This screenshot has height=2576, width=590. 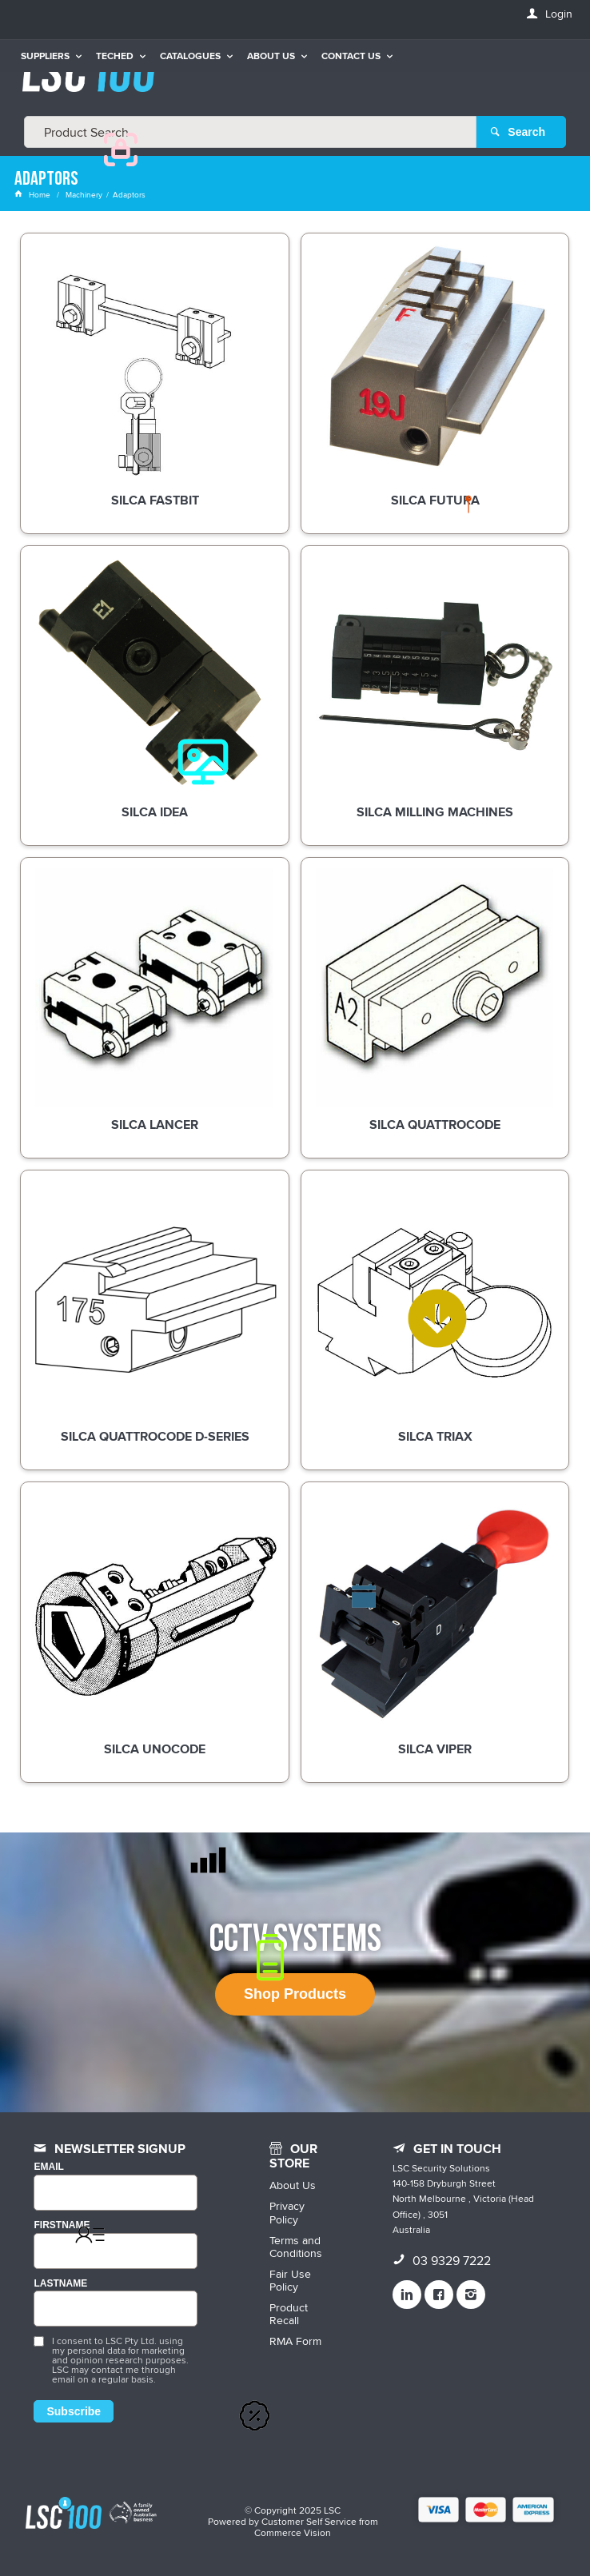 What do you see at coordinates (208, 1860) in the screenshot?
I see `indicates cellular network signal strength` at bounding box center [208, 1860].